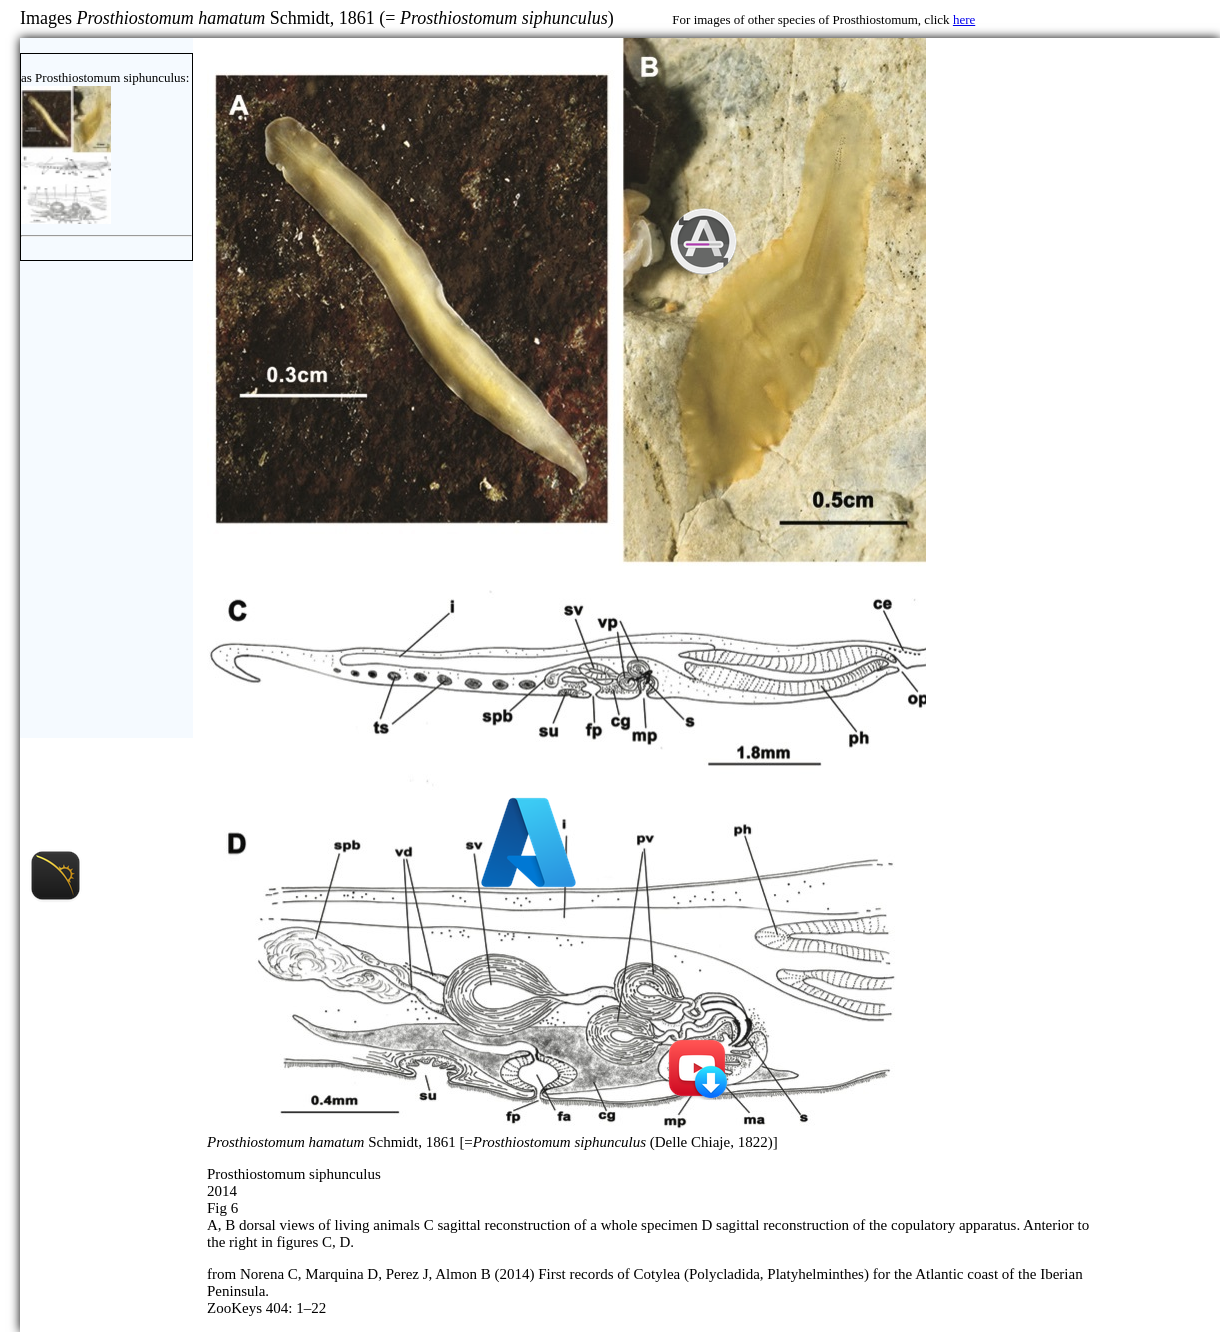 The image size is (1220, 1332). I want to click on download videos from youtube, so click(697, 1068).